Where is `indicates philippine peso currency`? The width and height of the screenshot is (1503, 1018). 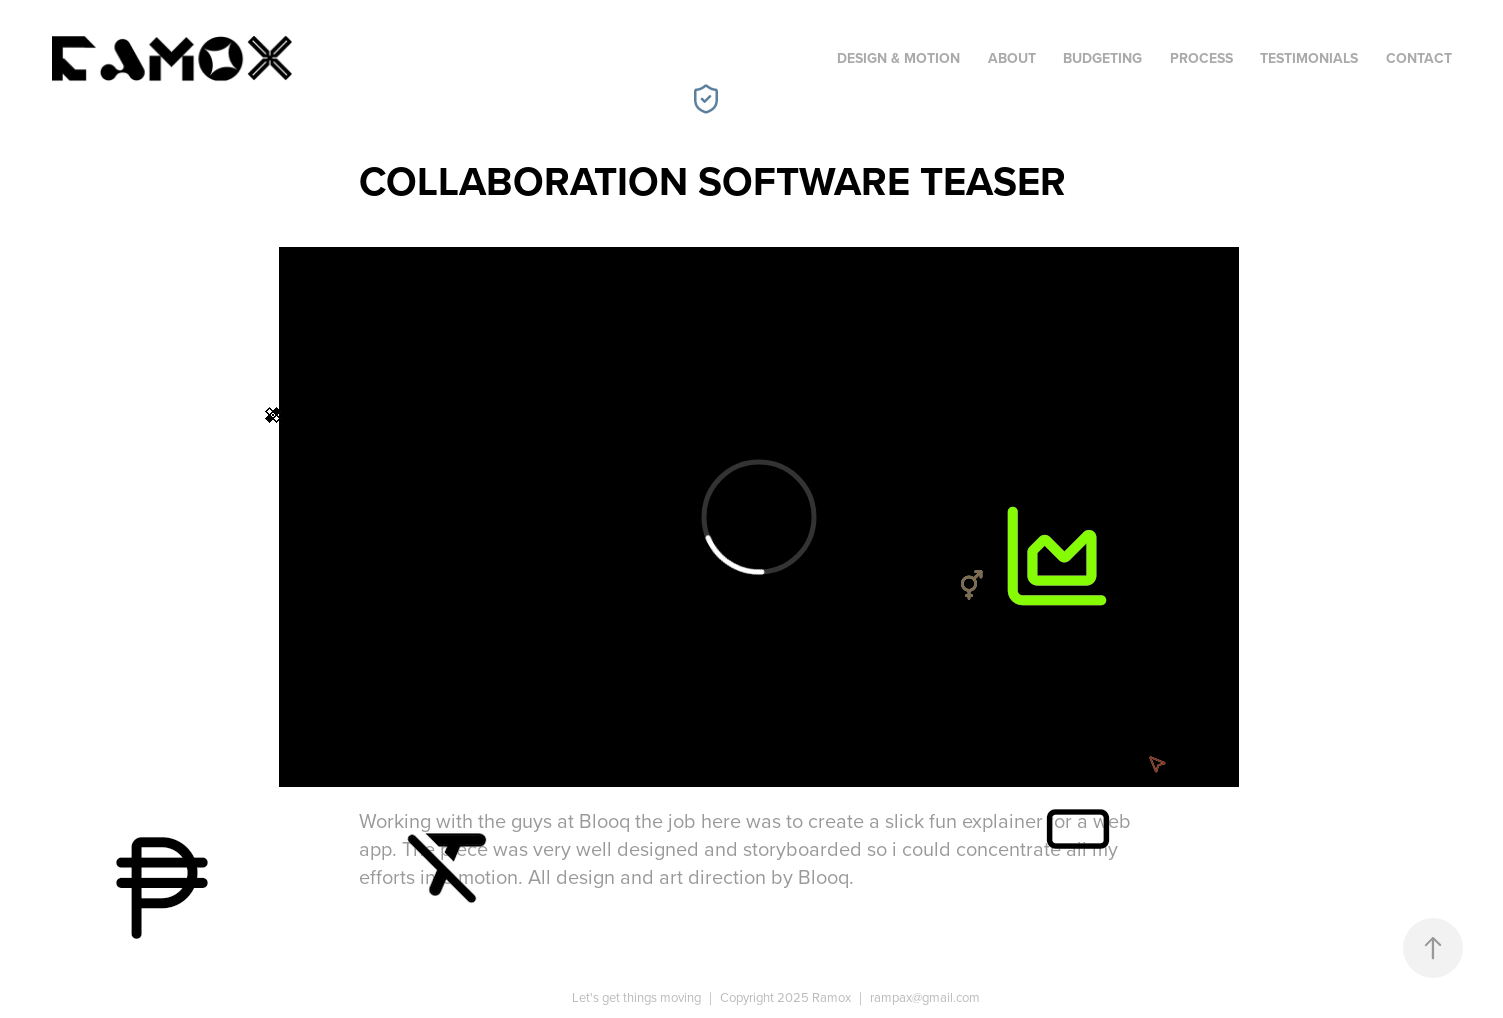
indicates philippine peso currency is located at coordinates (162, 888).